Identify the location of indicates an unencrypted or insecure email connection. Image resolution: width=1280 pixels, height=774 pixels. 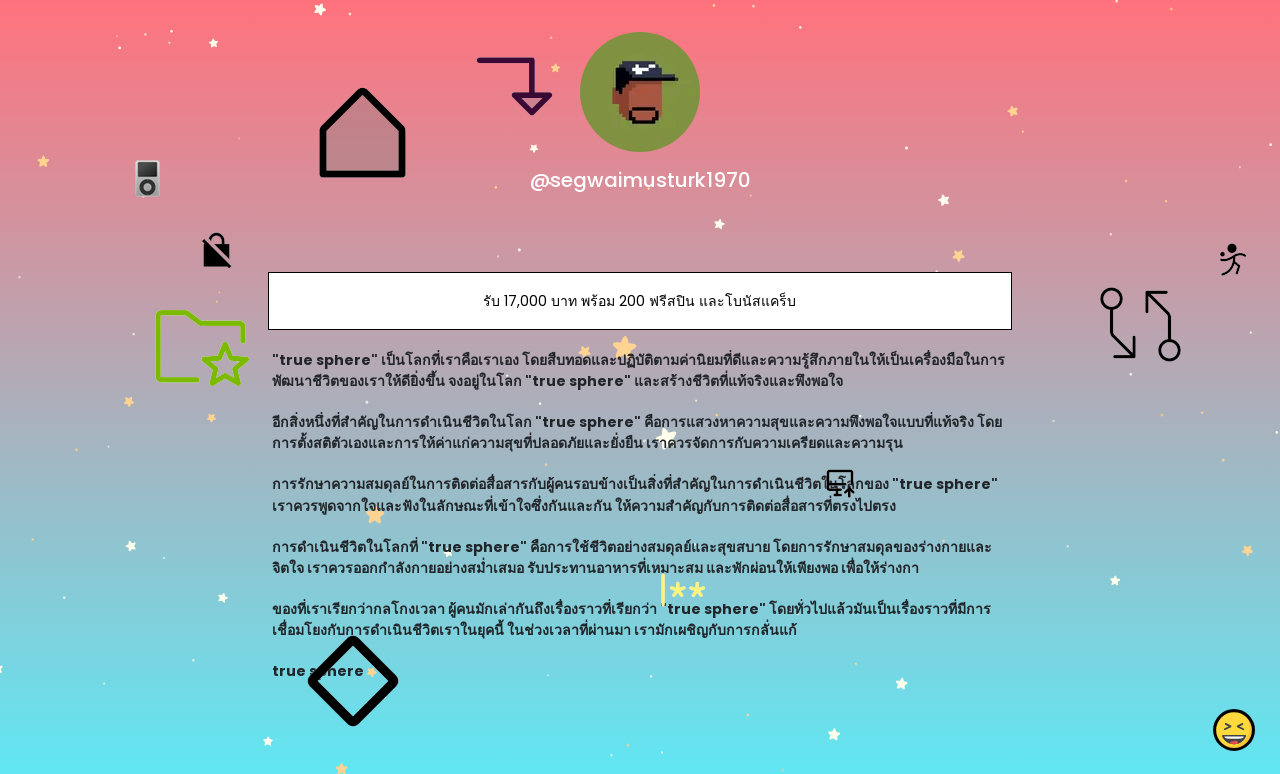
(216, 250).